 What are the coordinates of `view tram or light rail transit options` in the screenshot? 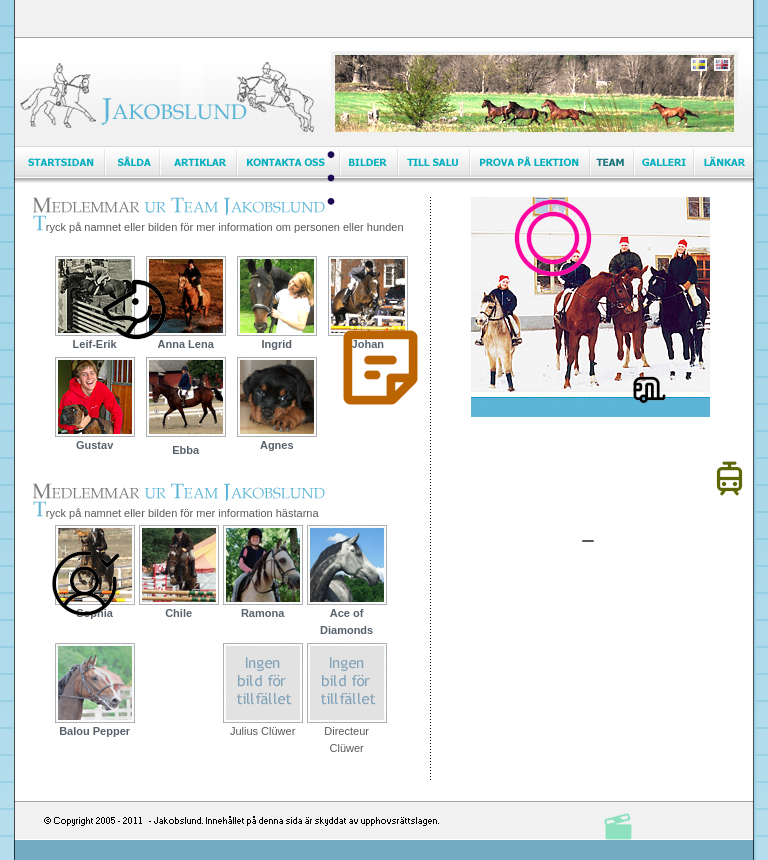 It's located at (729, 478).